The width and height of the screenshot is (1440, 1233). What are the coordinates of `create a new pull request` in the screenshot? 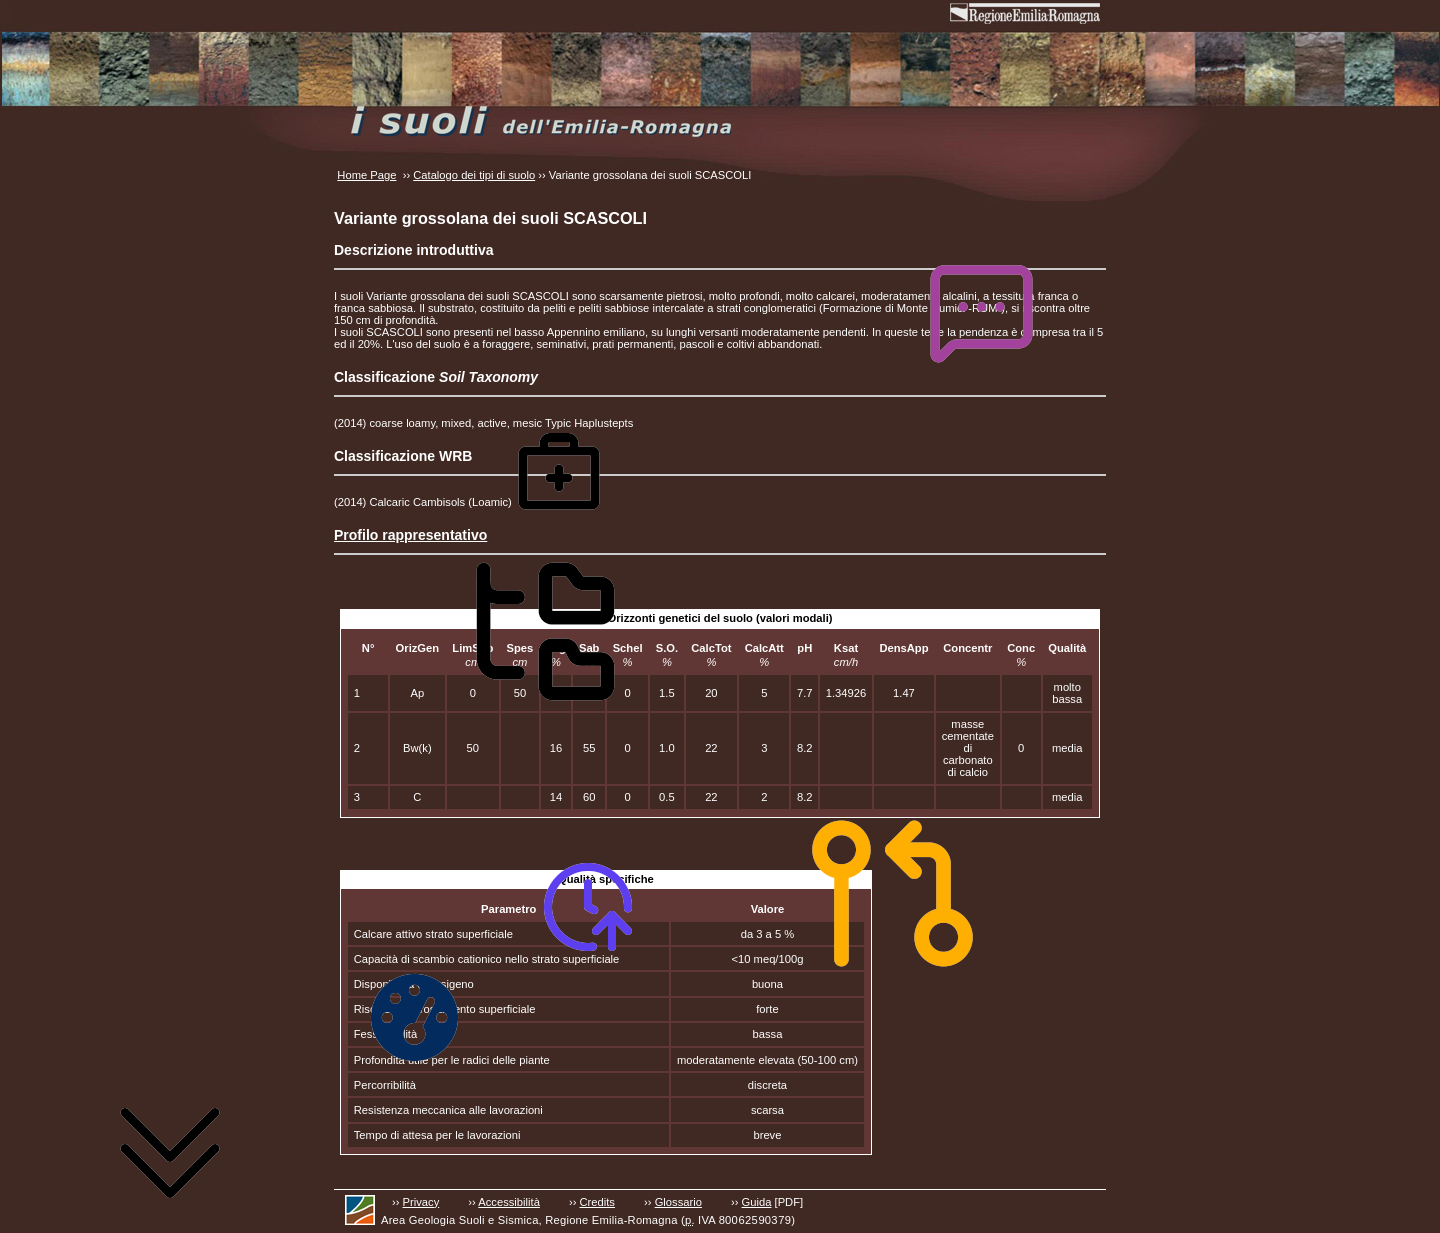 It's located at (892, 893).